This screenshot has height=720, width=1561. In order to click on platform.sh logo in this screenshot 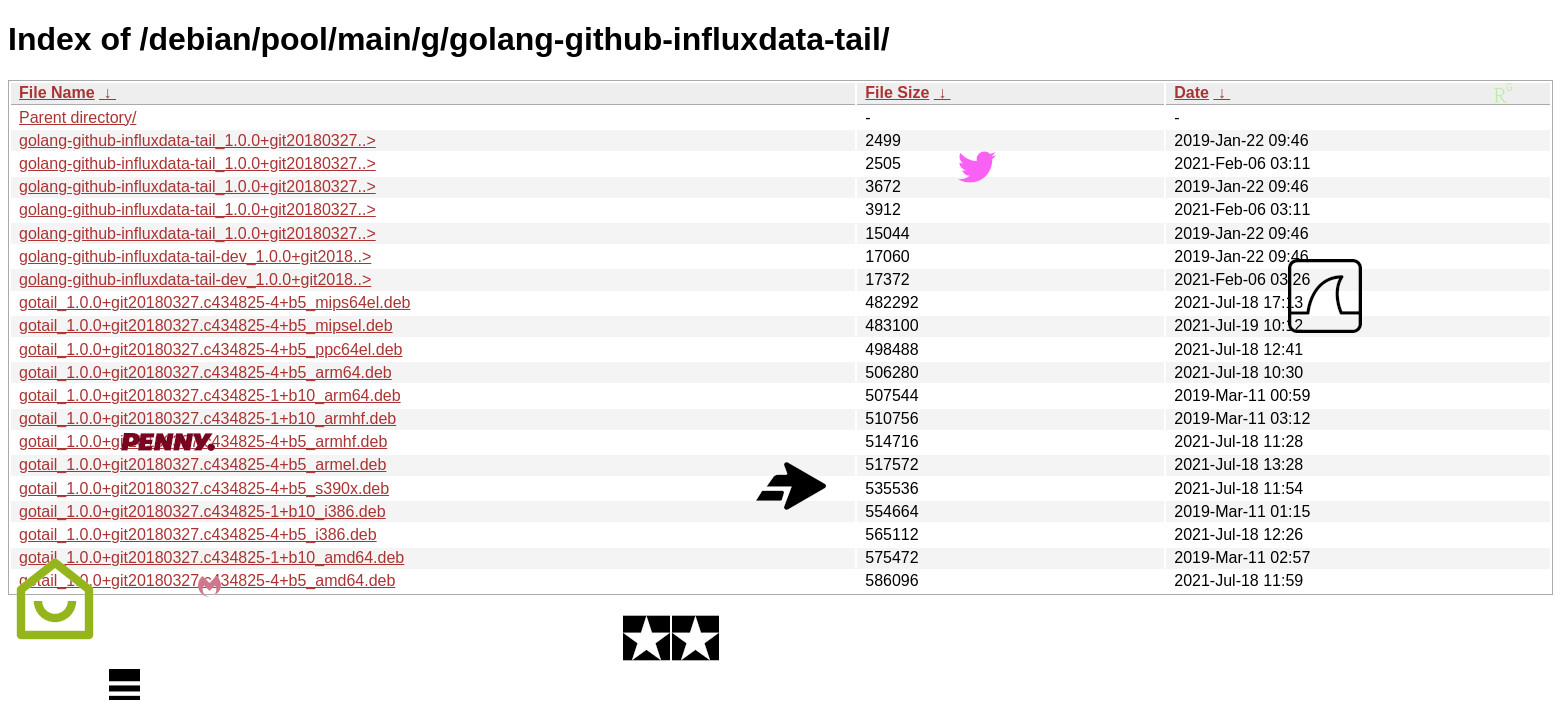, I will do `click(124, 684)`.